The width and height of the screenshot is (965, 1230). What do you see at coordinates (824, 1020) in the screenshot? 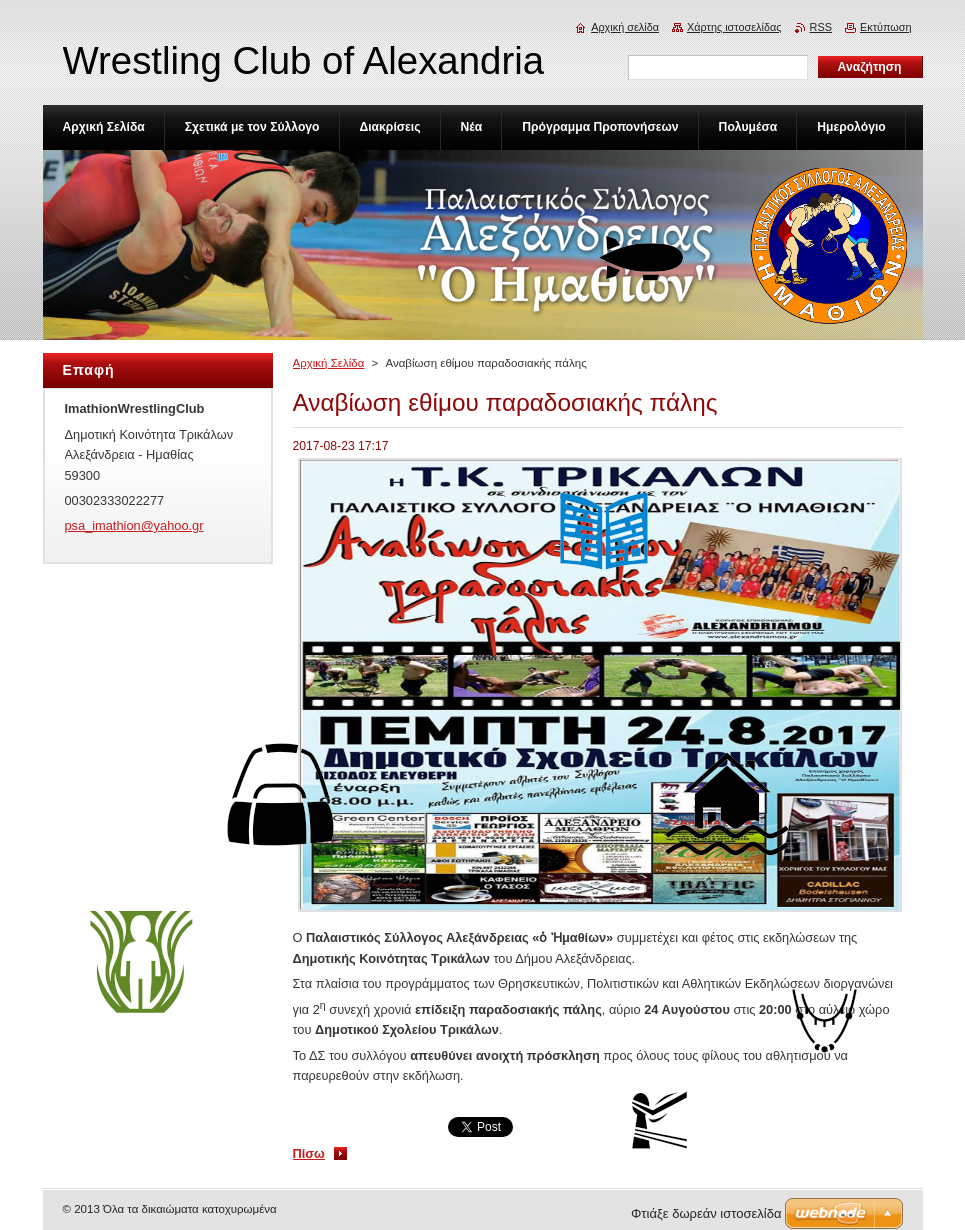
I see `view jewelry or accessories in inventory` at bounding box center [824, 1020].